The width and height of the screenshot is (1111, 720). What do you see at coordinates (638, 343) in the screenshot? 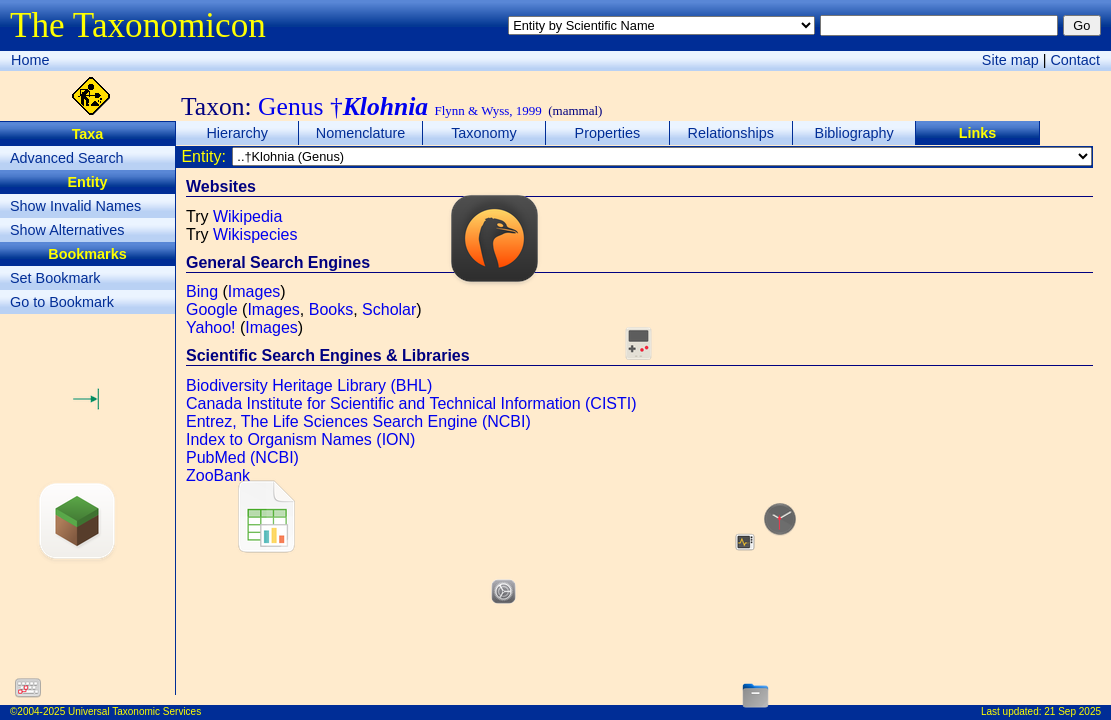
I see `open the games application` at bounding box center [638, 343].